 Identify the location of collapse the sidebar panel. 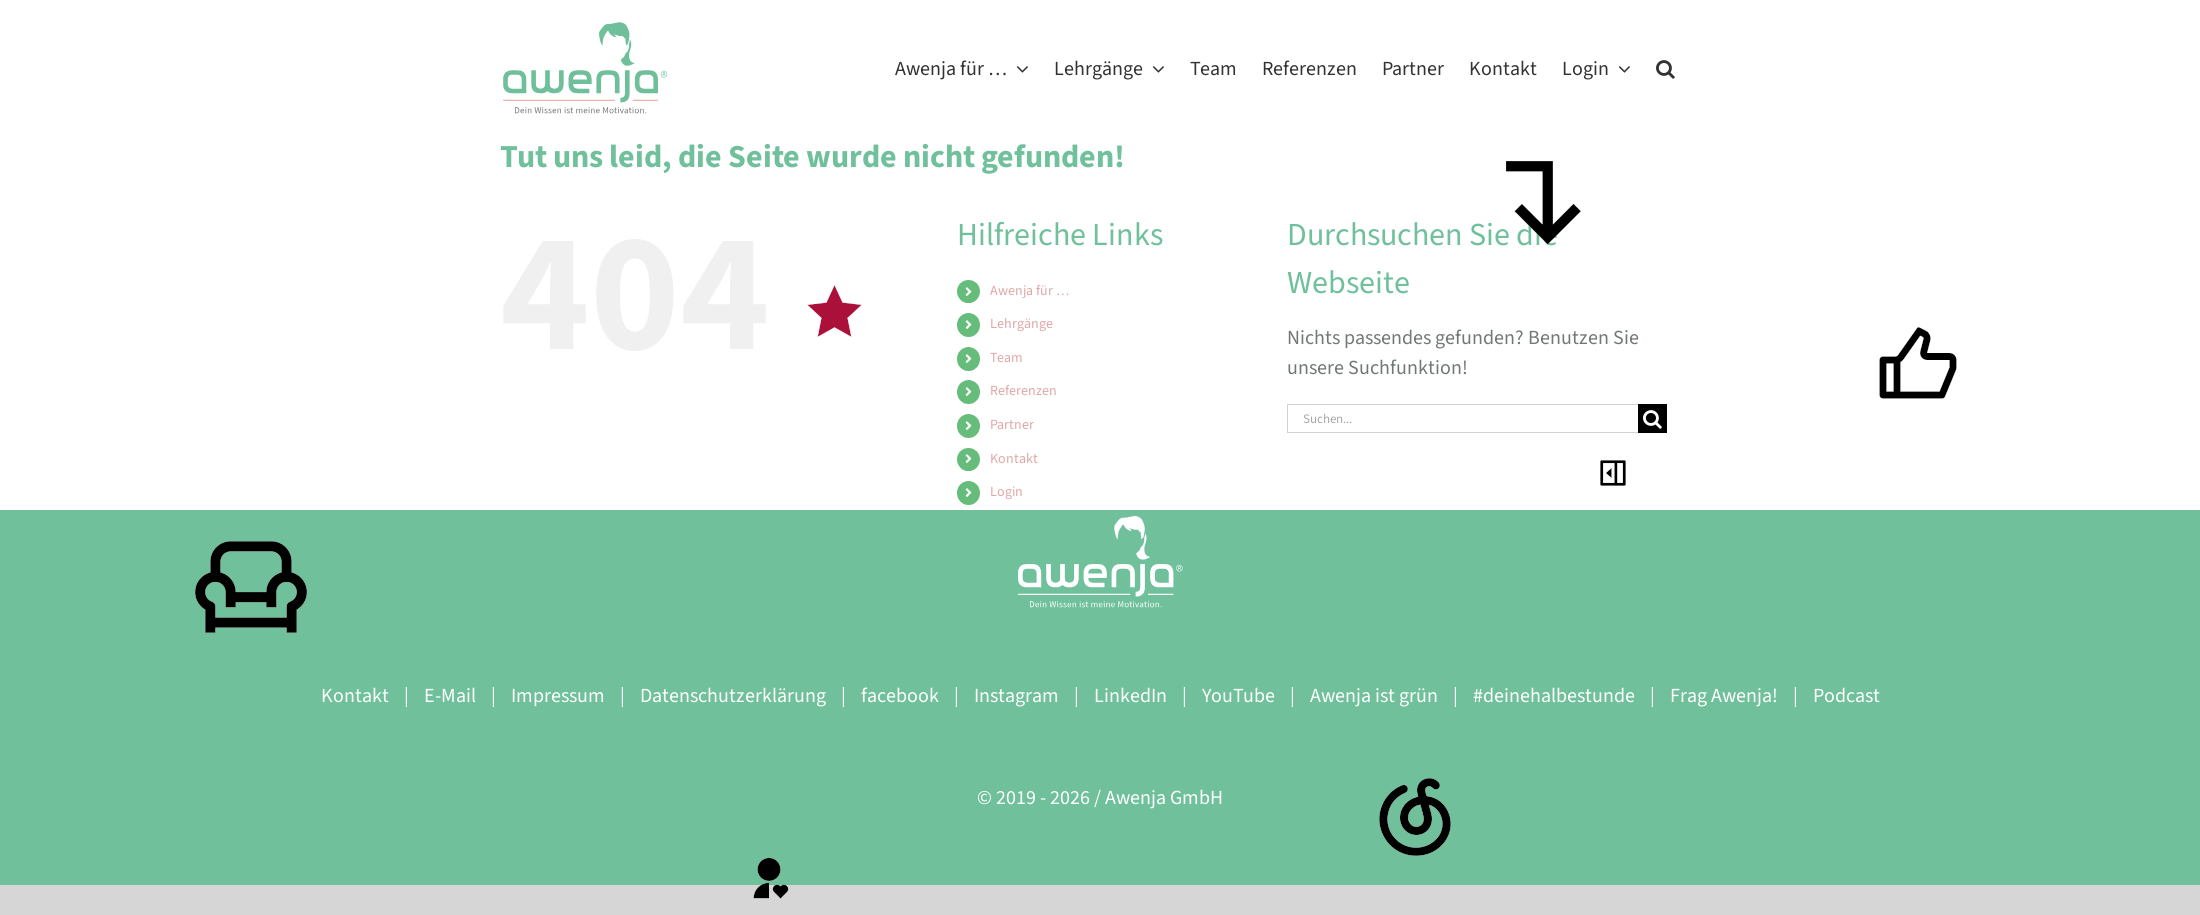
(1613, 473).